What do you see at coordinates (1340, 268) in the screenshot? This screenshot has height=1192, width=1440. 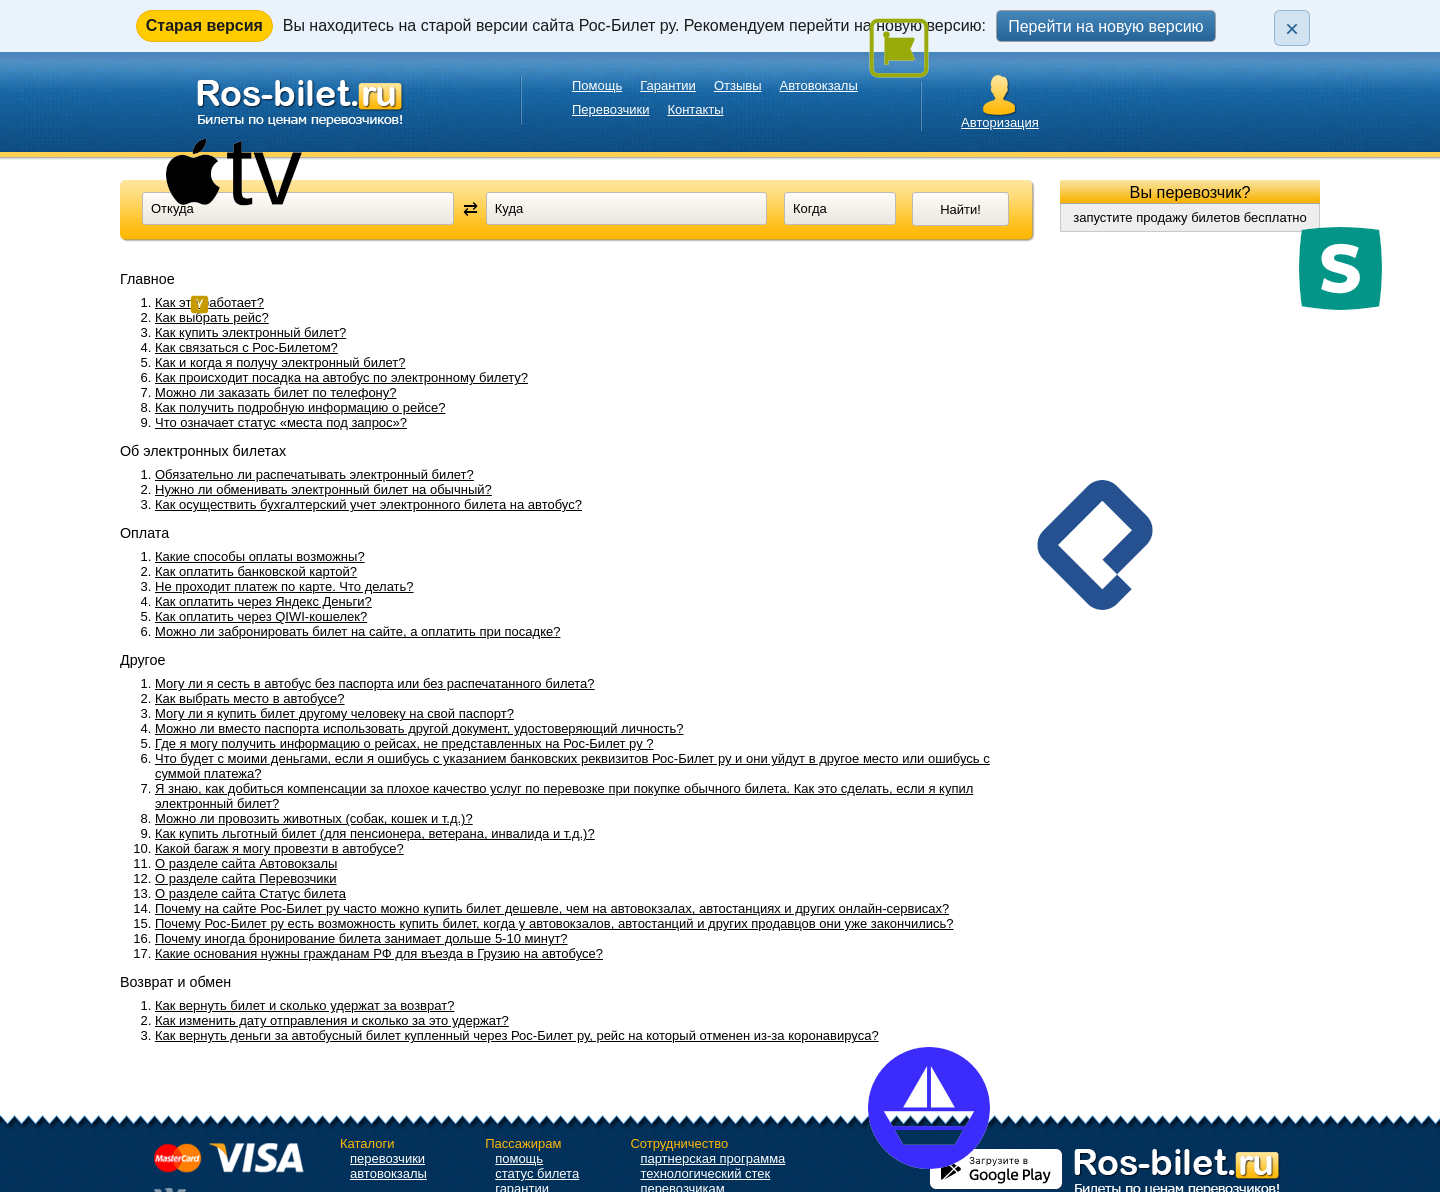 I see `open the Sellfy e-commerce platform` at bounding box center [1340, 268].